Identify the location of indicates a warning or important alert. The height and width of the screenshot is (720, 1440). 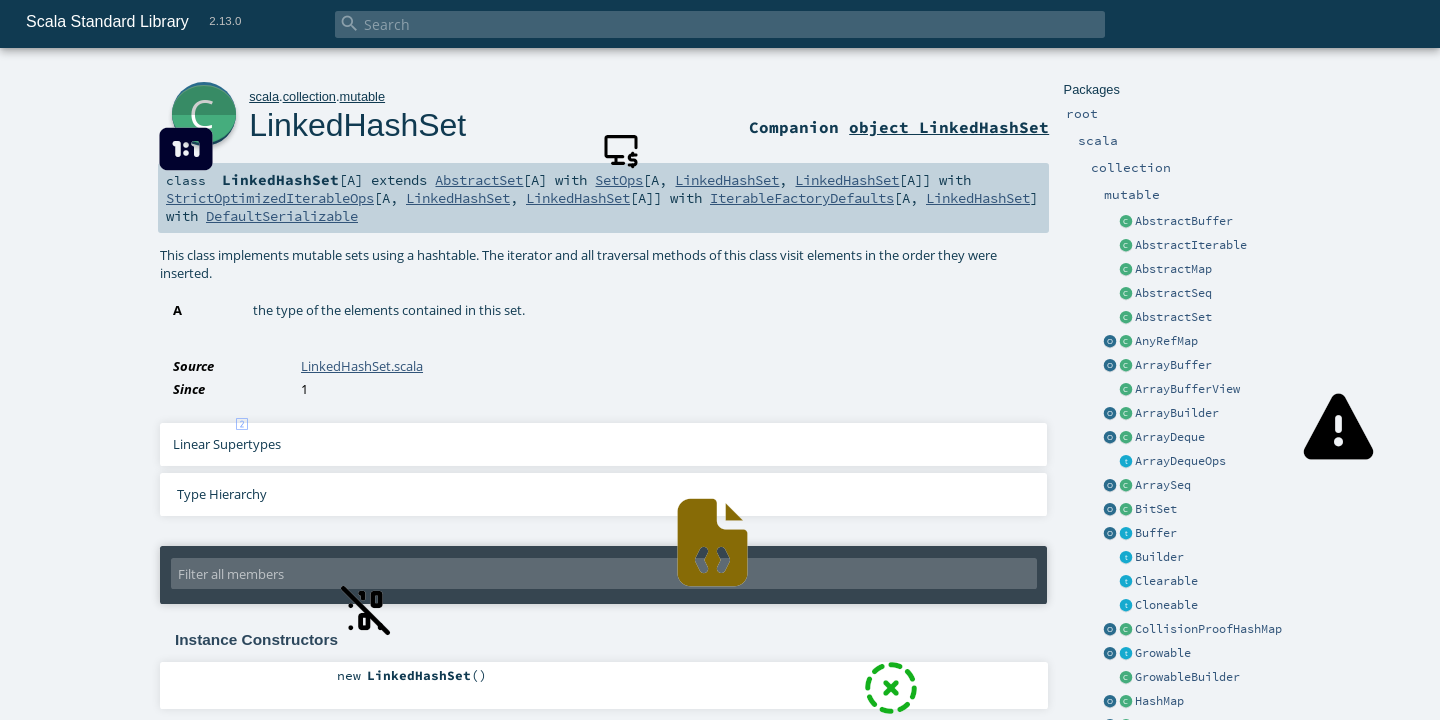
(1338, 428).